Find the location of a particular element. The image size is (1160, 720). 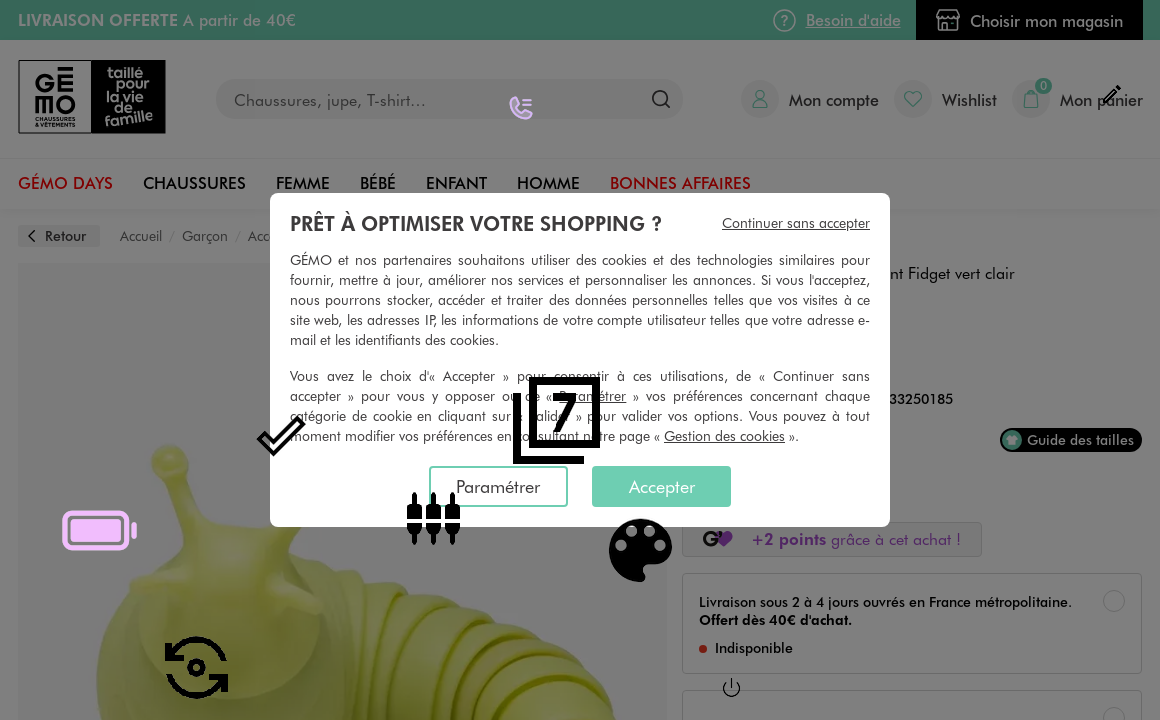

indicates battery is fully charged is located at coordinates (99, 530).